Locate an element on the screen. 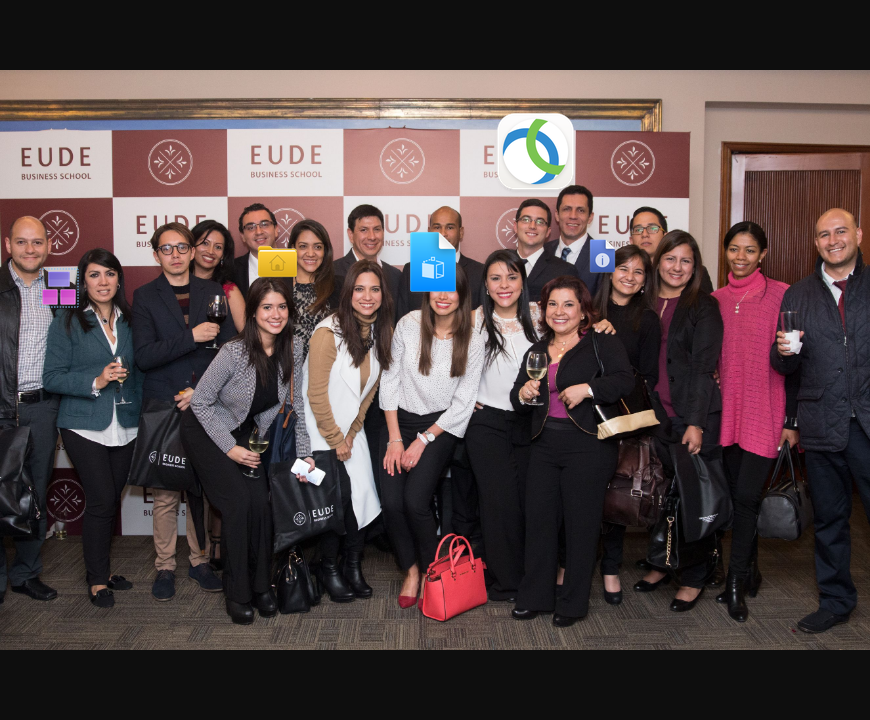 The height and width of the screenshot is (720, 870). access your home folder is located at coordinates (277, 261).